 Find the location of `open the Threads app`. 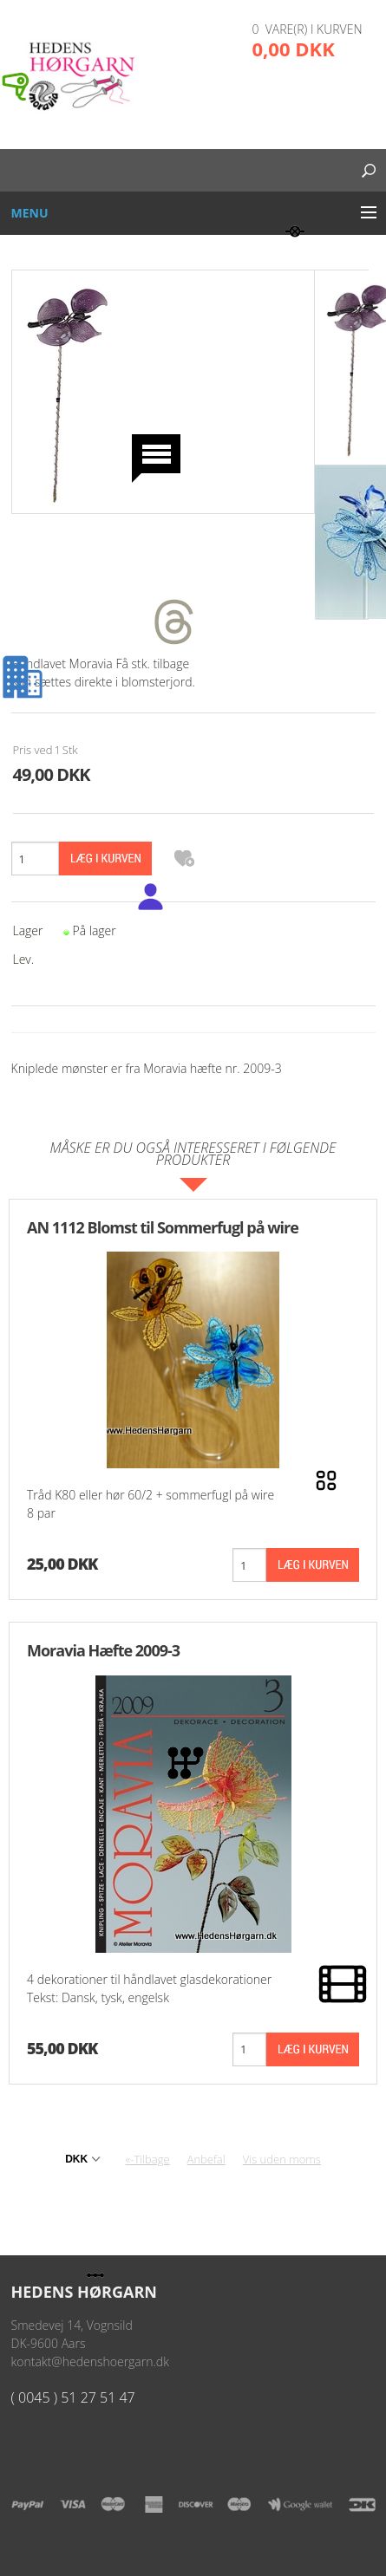

open the Threads app is located at coordinates (173, 621).